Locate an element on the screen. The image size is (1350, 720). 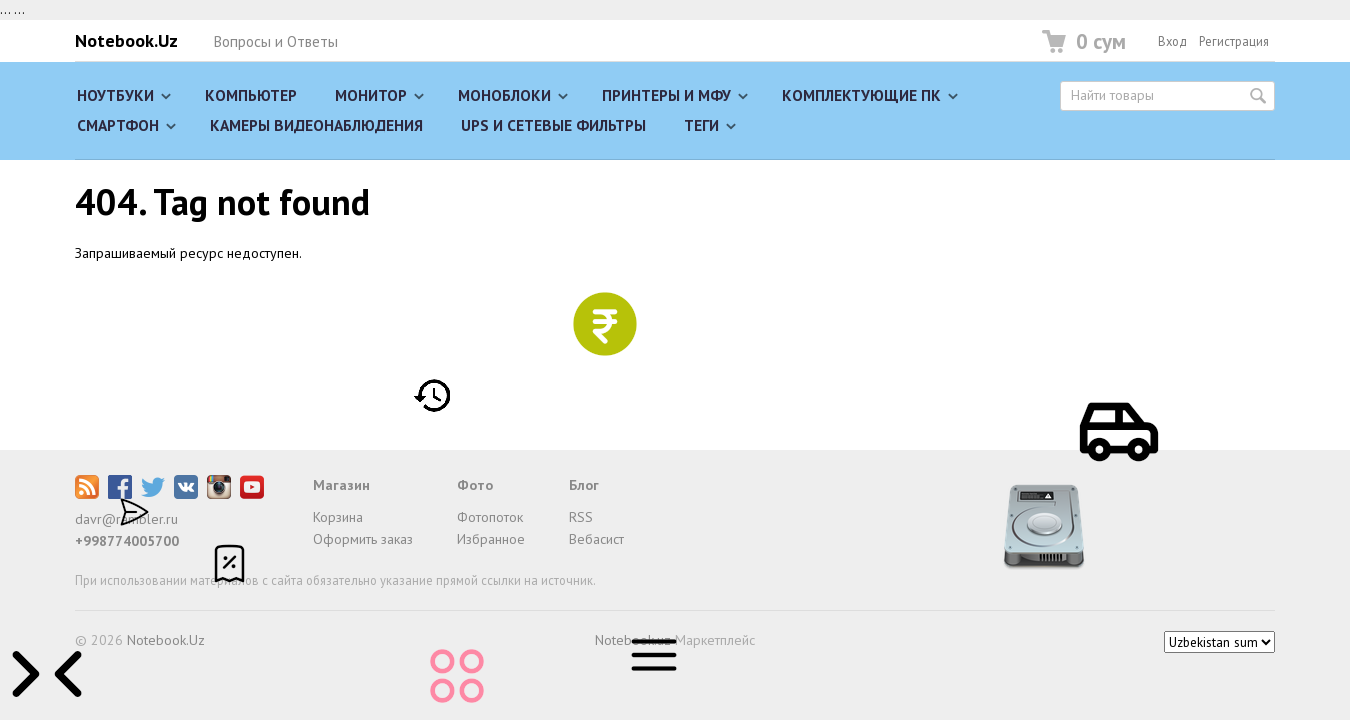
view browsing or activity history is located at coordinates (432, 395).